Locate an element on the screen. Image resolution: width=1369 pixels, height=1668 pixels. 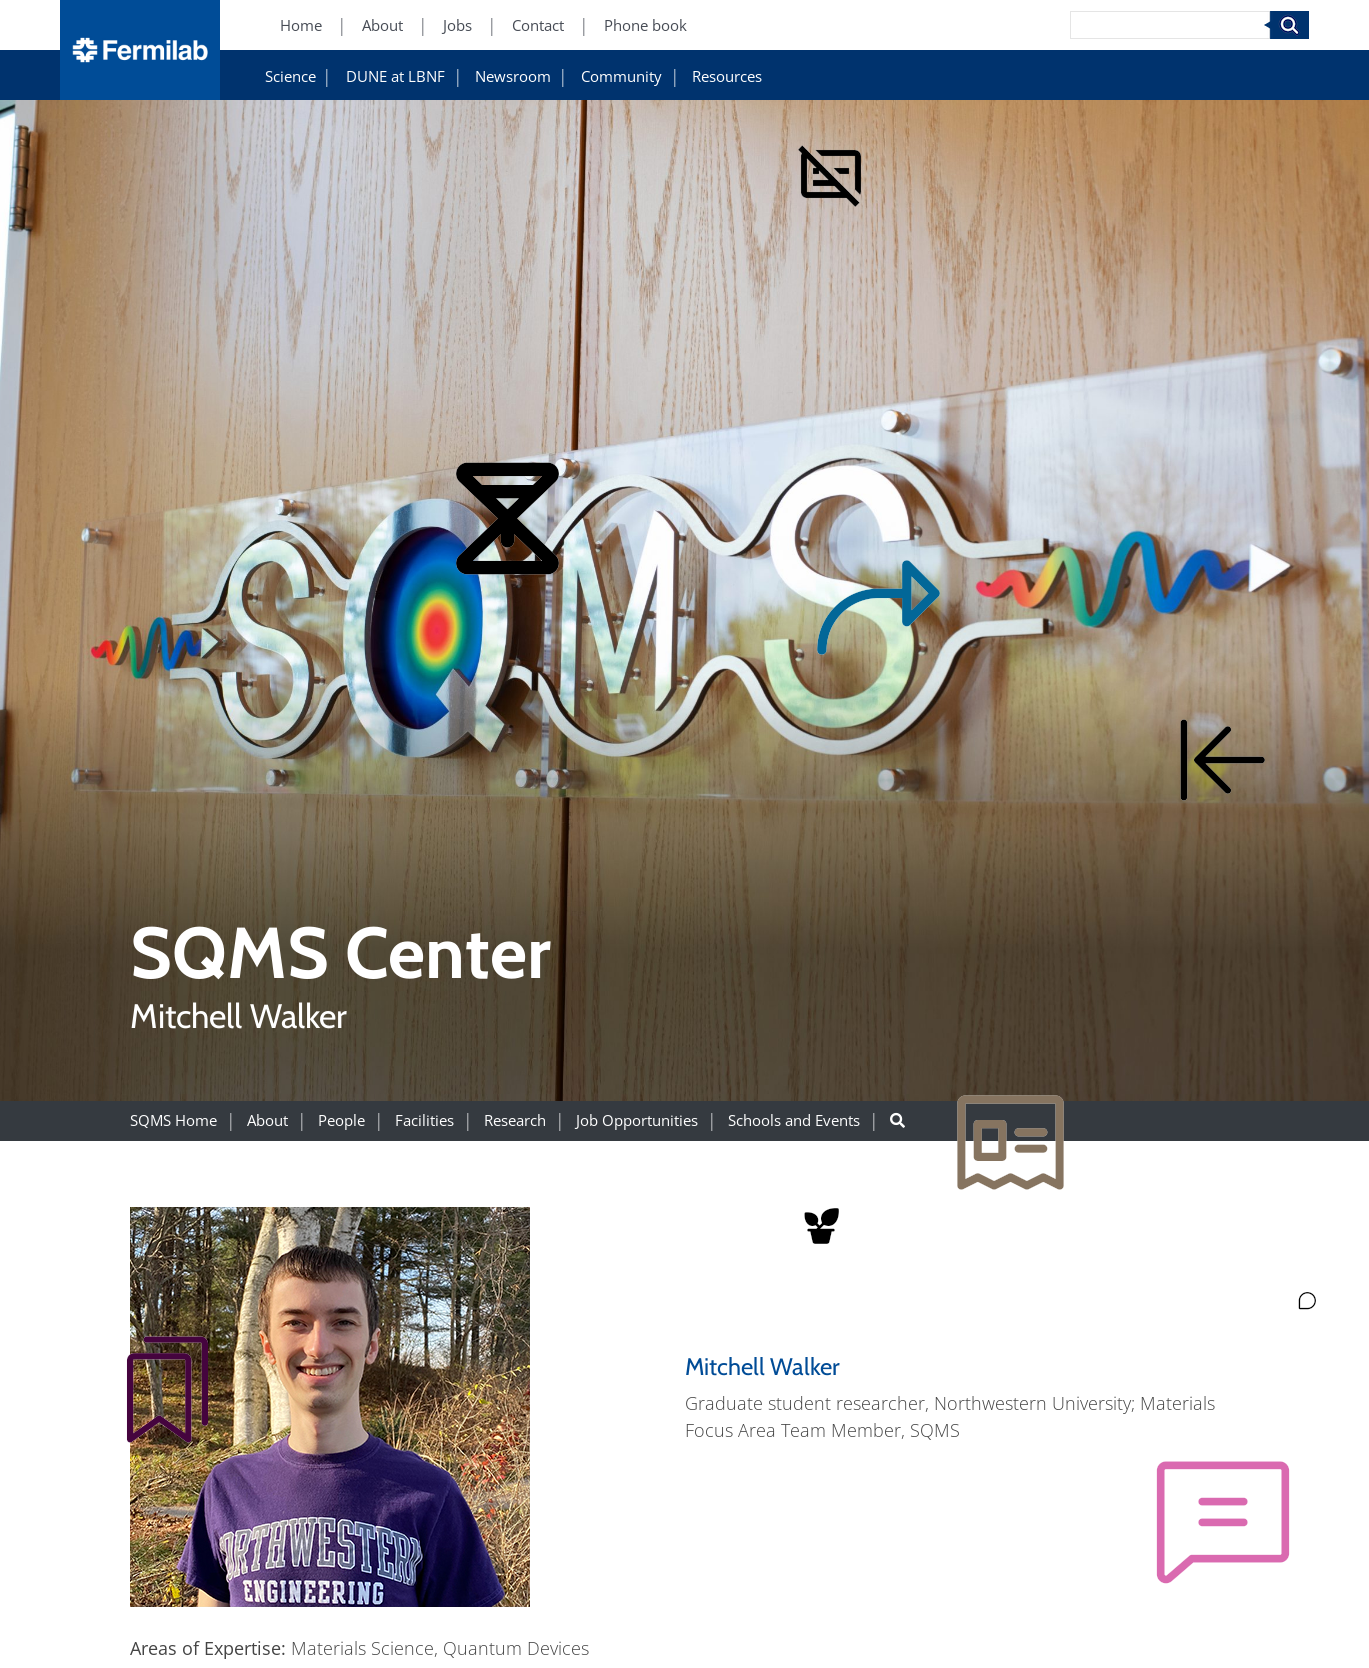
indicates a task or process is in progress is located at coordinates (507, 518).